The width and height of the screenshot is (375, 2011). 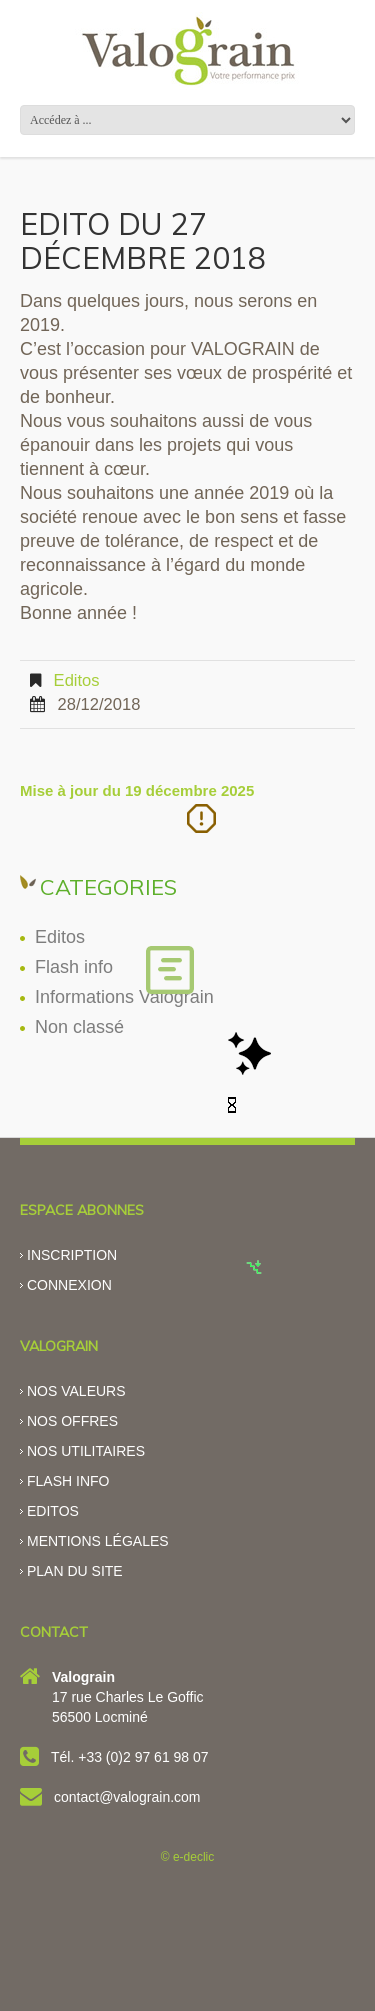 What do you see at coordinates (201, 818) in the screenshot?
I see `stop or halt current action` at bounding box center [201, 818].